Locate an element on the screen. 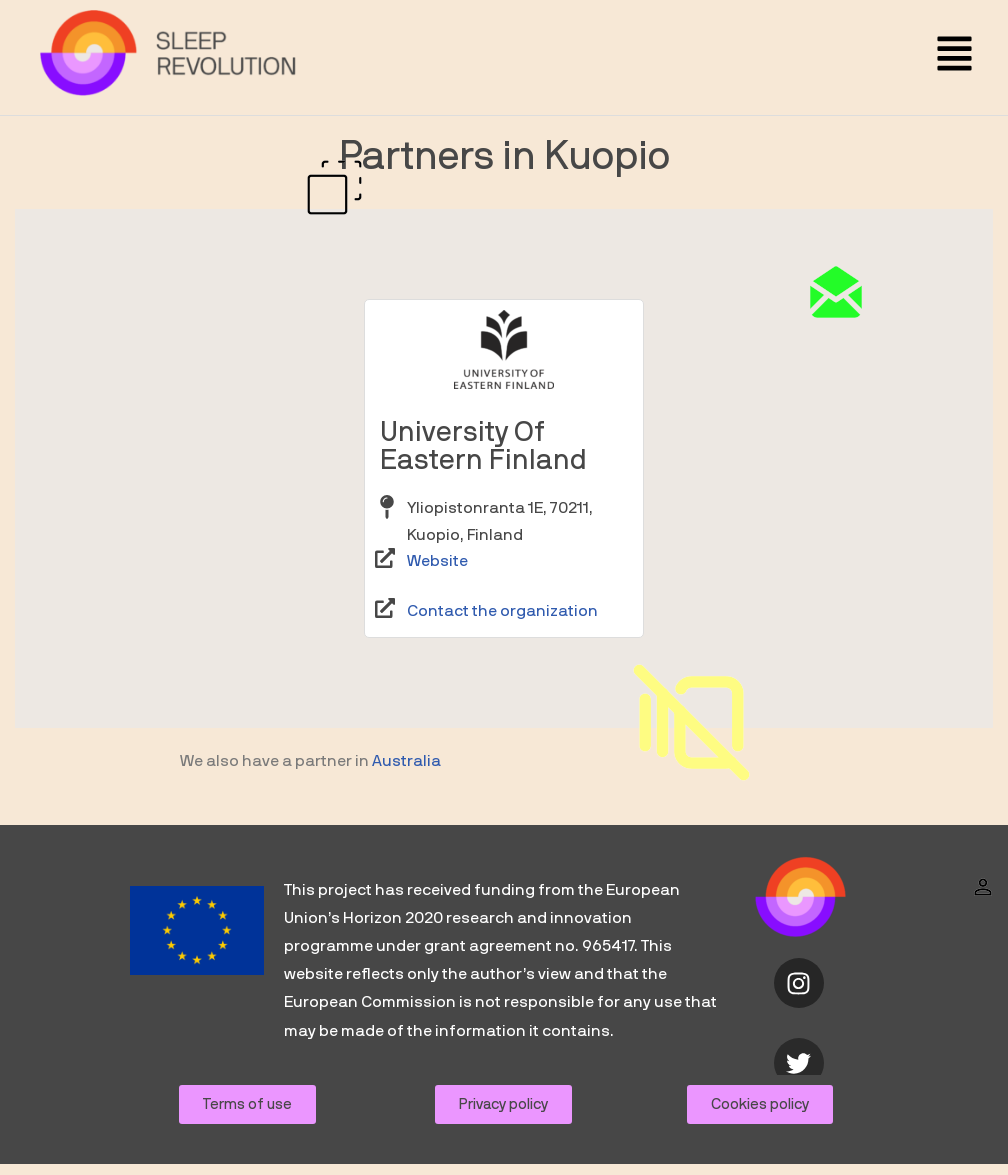 This screenshot has height=1175, width=1008. version history unavailable is located at coordinates (691, 722).